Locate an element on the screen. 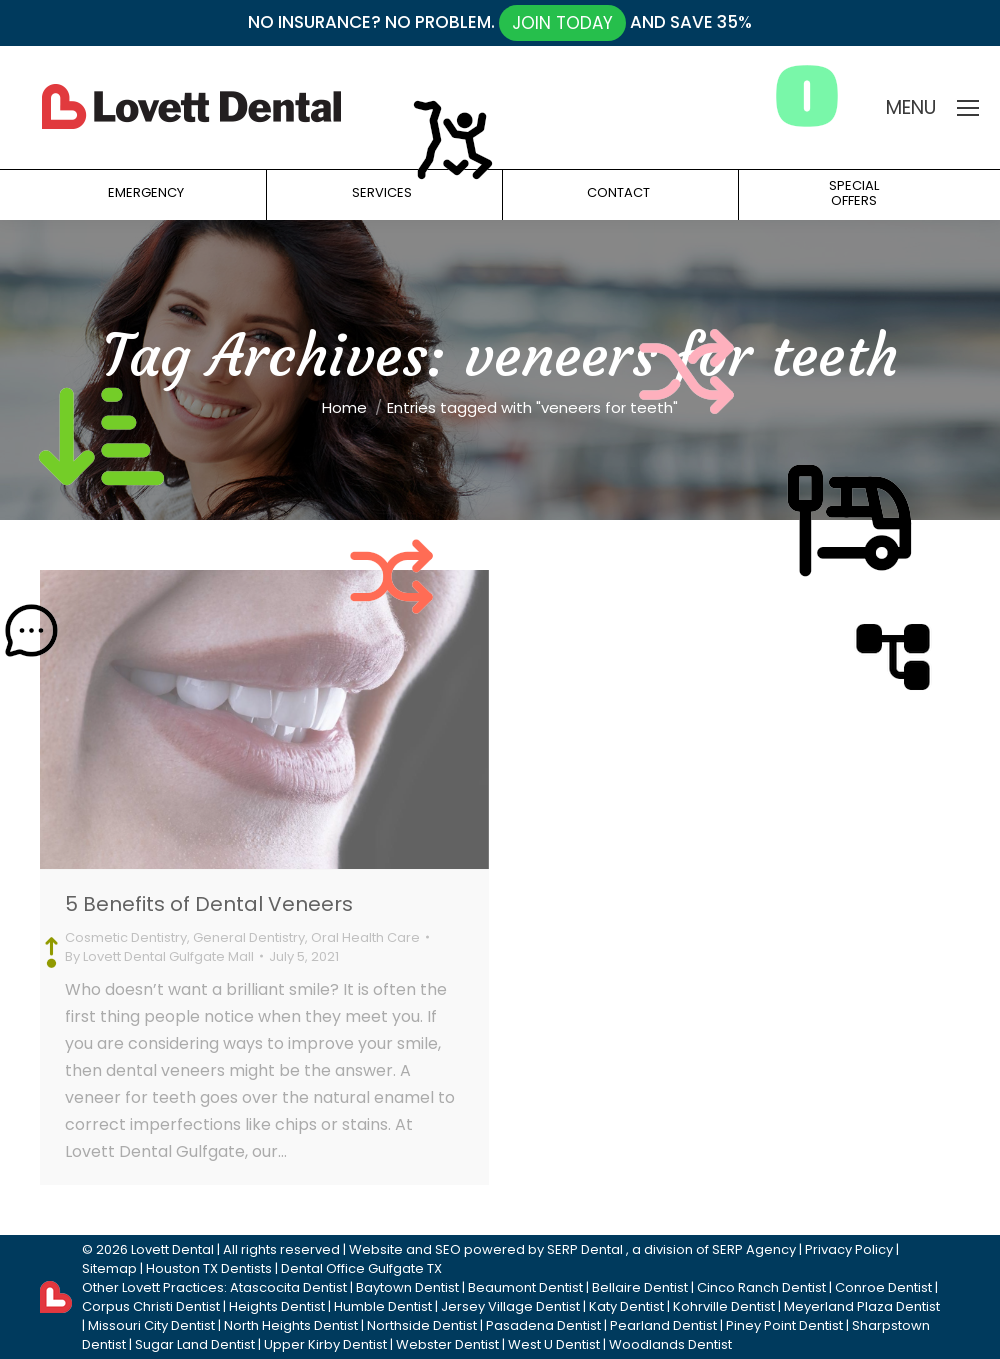  view more information is located at coordinates (807, 96).